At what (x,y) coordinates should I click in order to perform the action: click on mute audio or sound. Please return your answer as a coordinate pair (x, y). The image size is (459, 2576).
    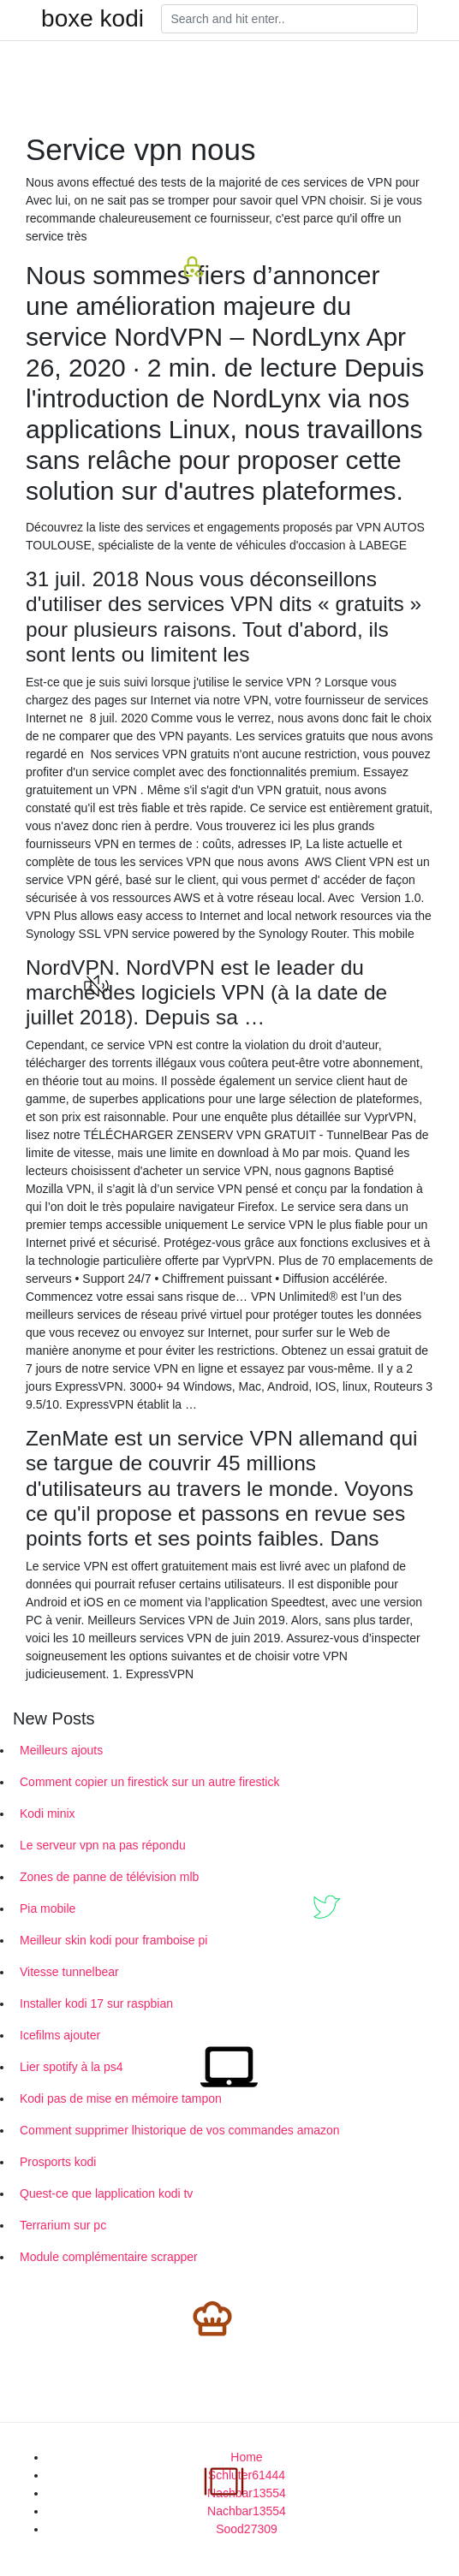
    Looking at the image, I should click on (96, 986).